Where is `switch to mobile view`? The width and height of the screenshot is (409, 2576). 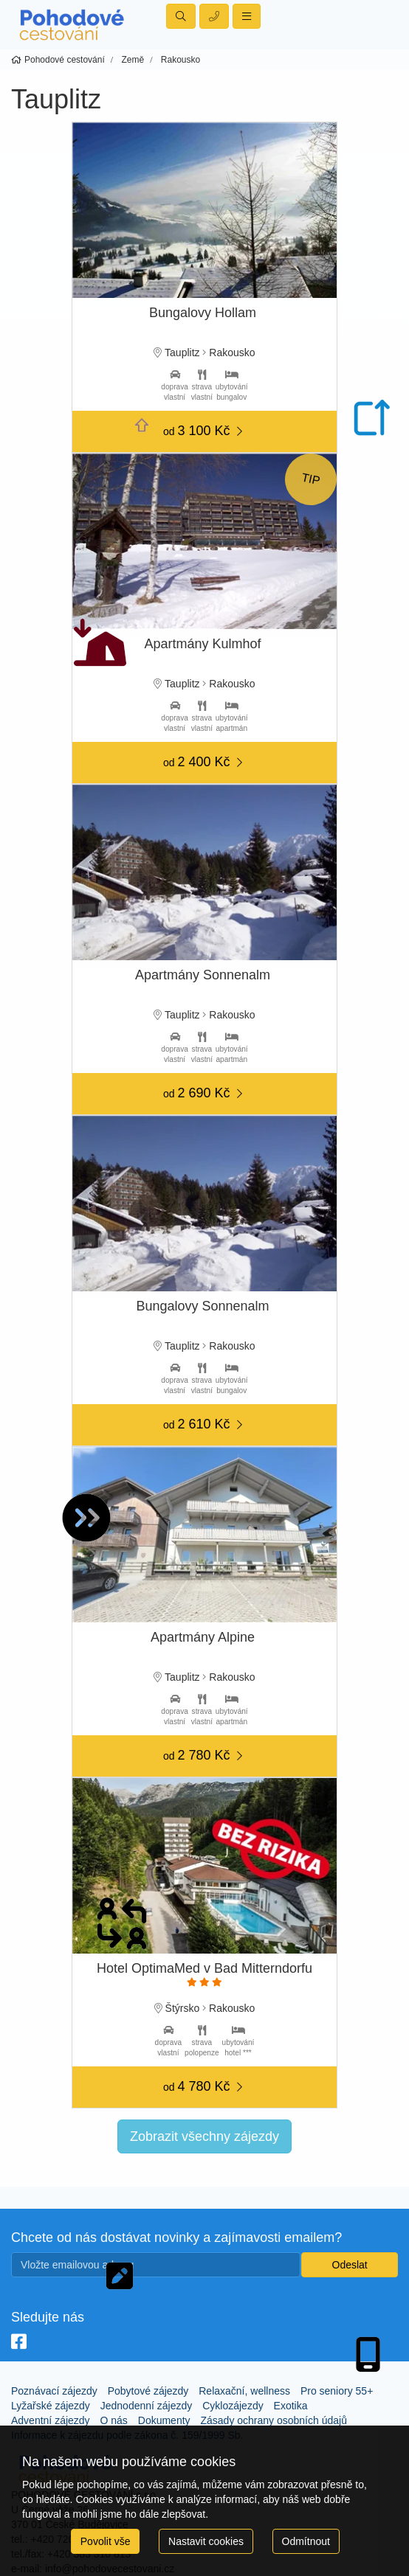
switch to mobile view is located at coordinates (368, 2354).